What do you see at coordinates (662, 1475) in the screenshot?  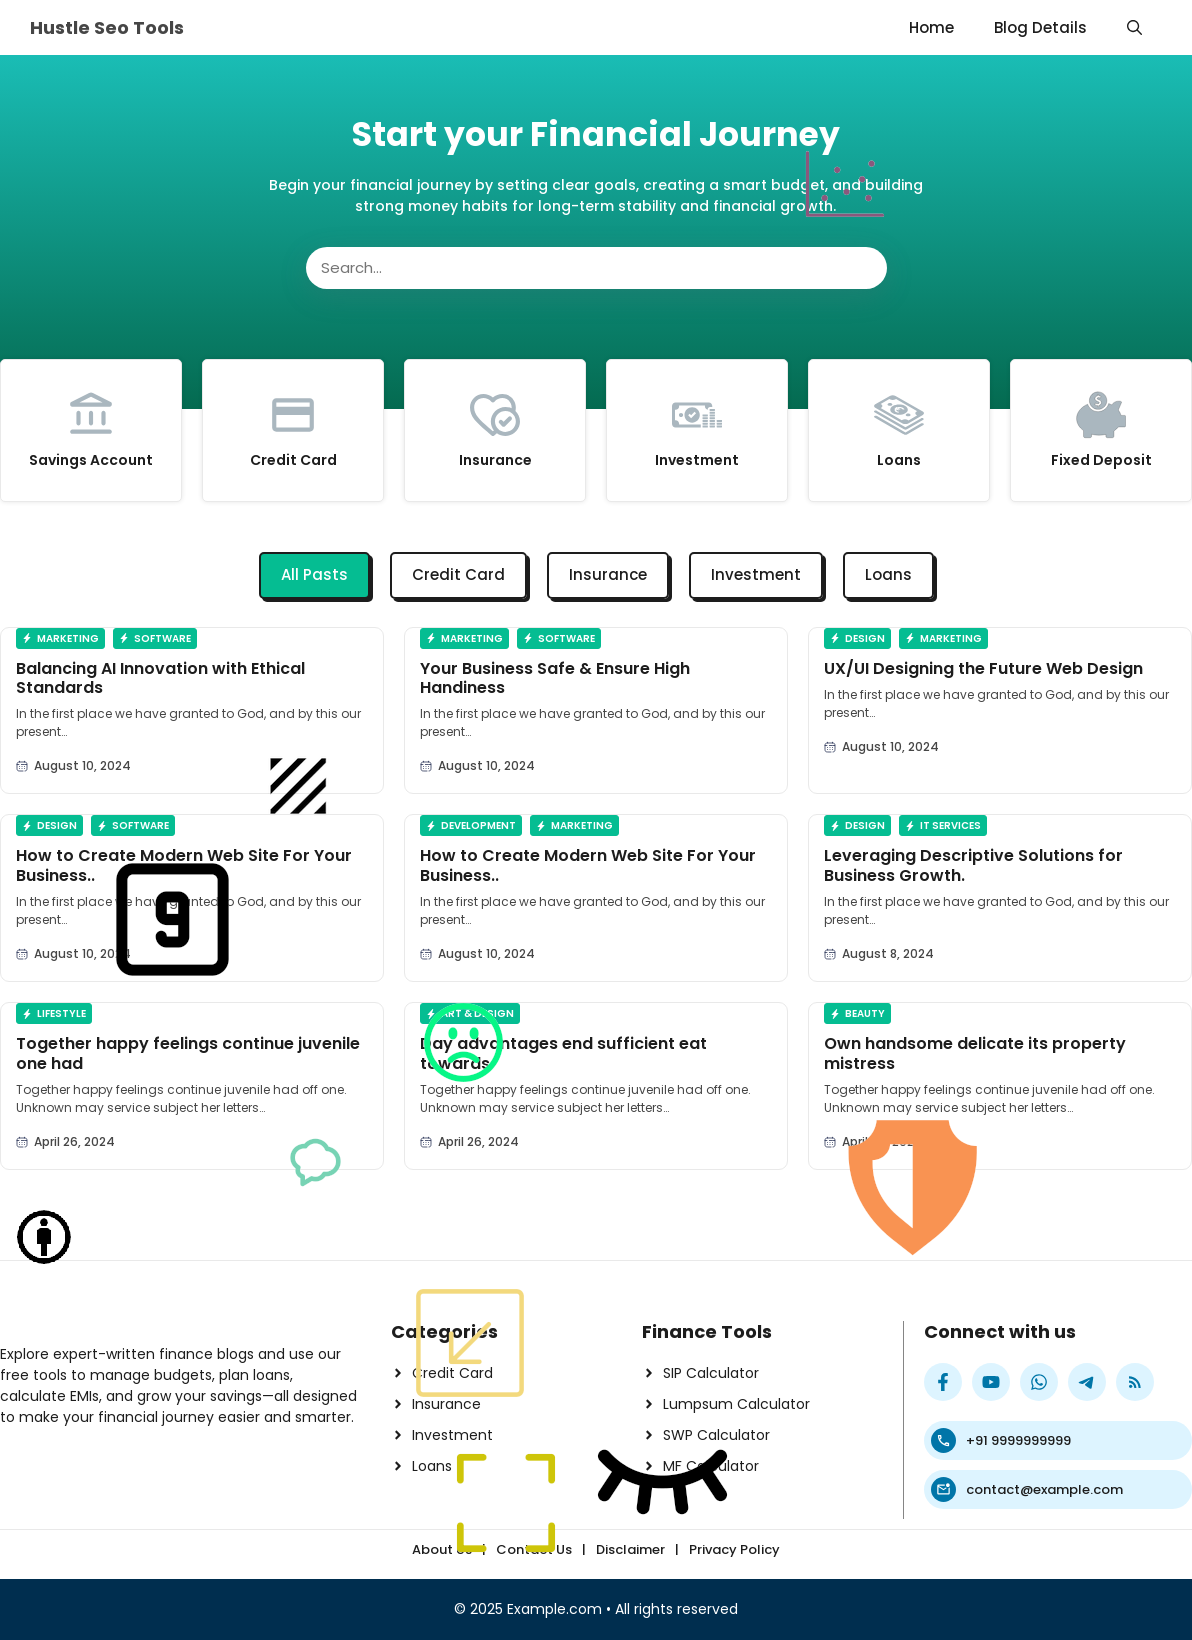 I see `hide password or sensitive content` at bounding box center [662, 1475].